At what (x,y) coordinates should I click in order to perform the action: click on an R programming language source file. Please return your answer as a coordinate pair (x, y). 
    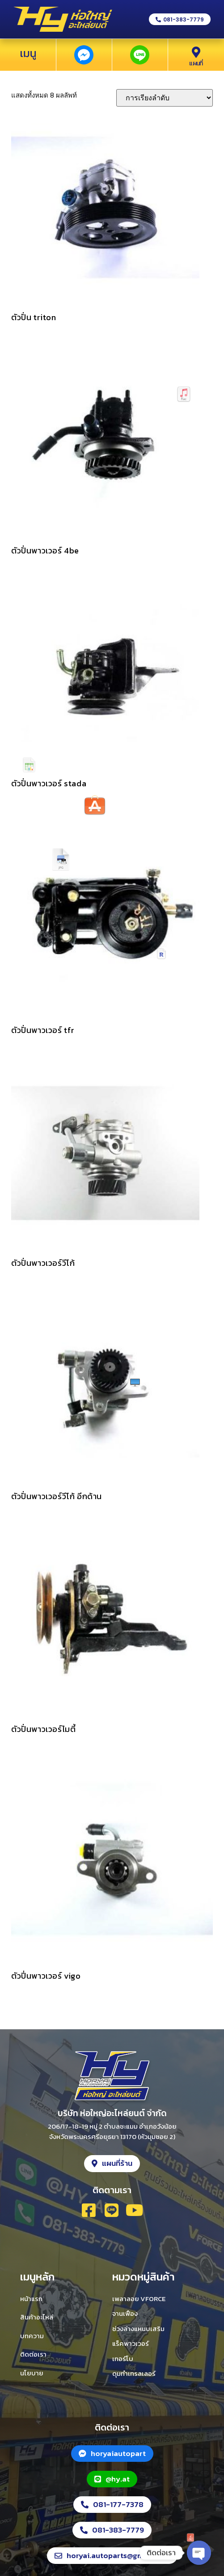
    Looking at the image, I should click on (161, 954).